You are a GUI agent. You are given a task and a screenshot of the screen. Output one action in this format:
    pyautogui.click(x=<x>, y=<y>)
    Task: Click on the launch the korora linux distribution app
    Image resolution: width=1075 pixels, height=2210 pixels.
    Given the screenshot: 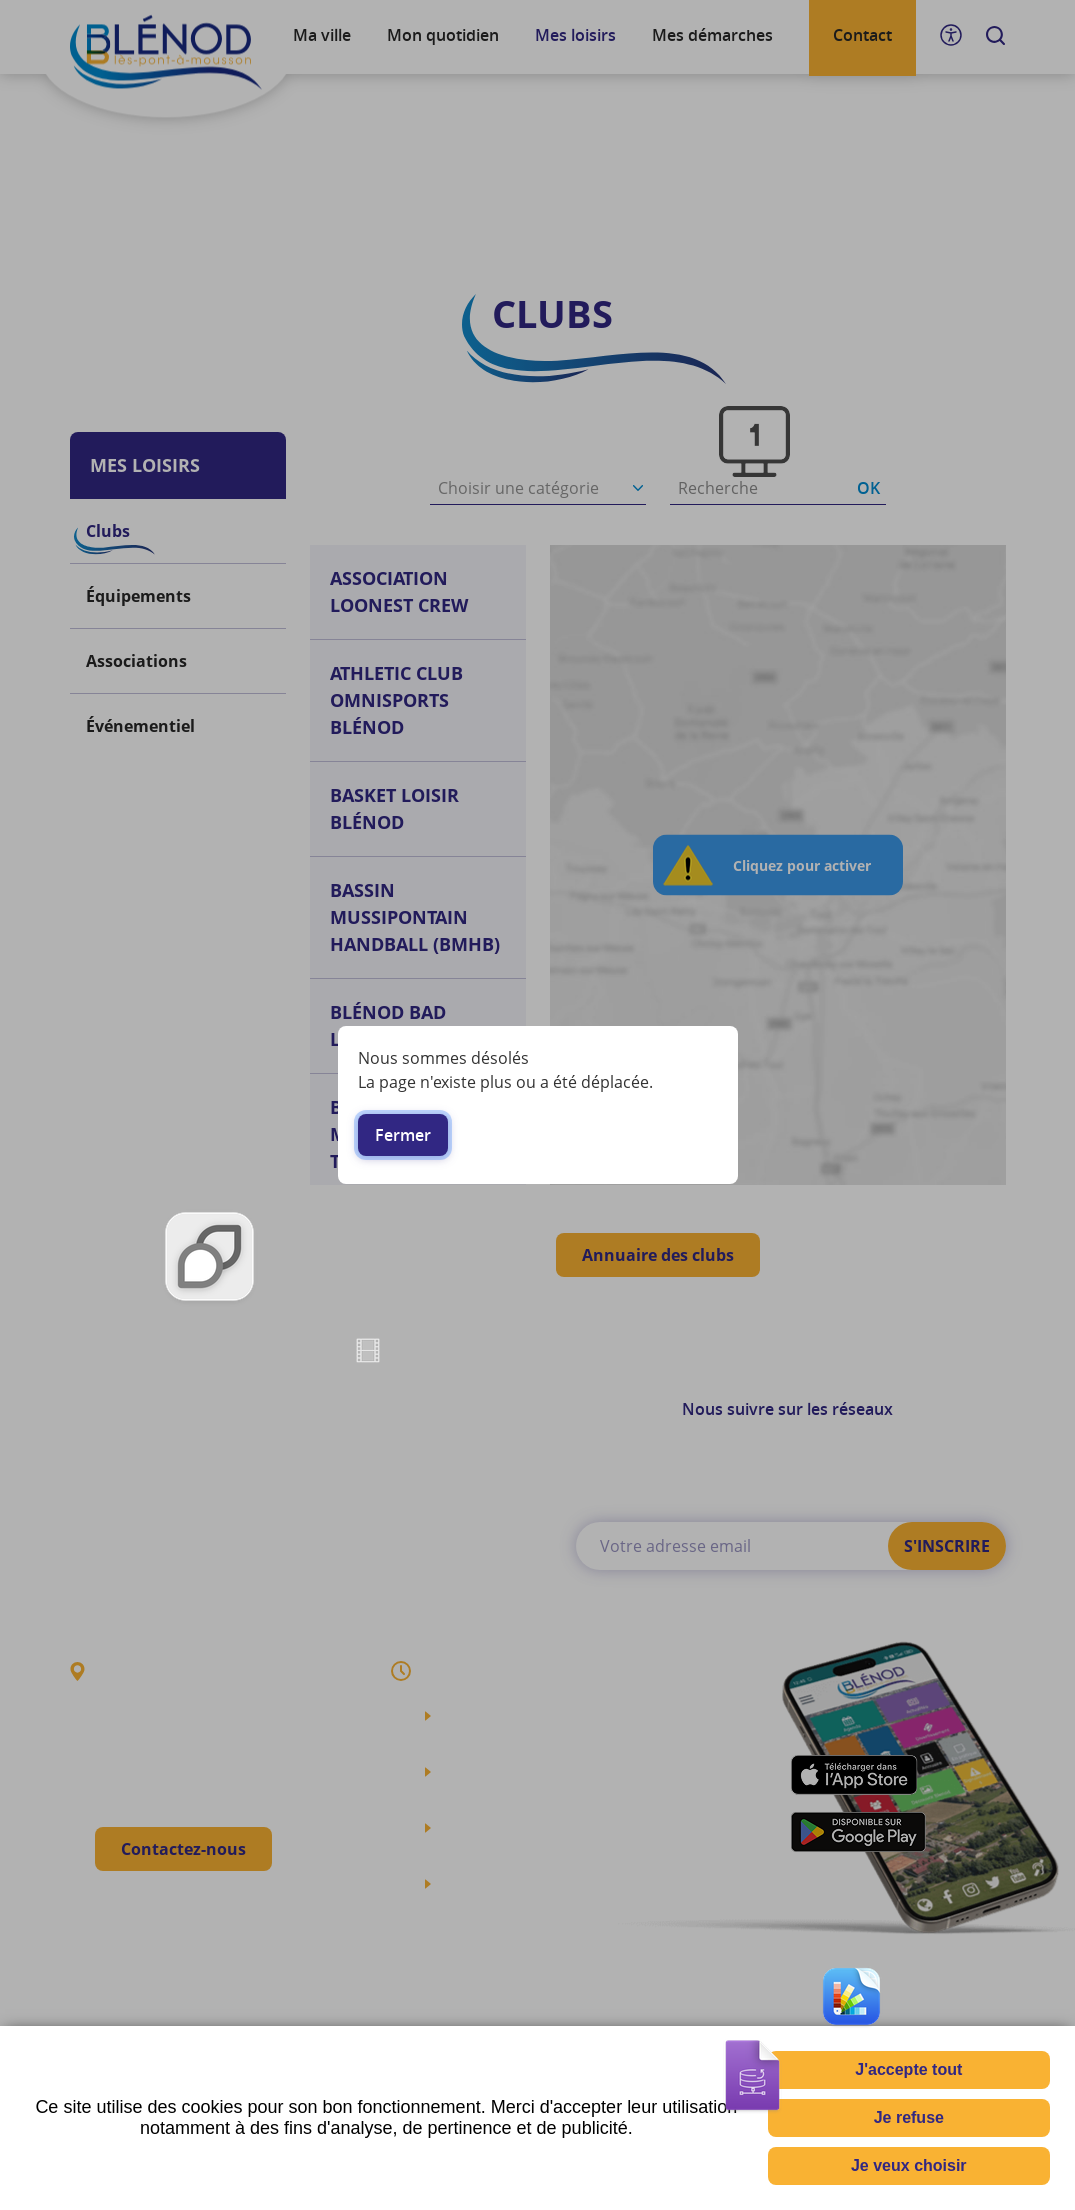 What is the action you would take?
    pyautogui.click(x=209, y=1256)
    